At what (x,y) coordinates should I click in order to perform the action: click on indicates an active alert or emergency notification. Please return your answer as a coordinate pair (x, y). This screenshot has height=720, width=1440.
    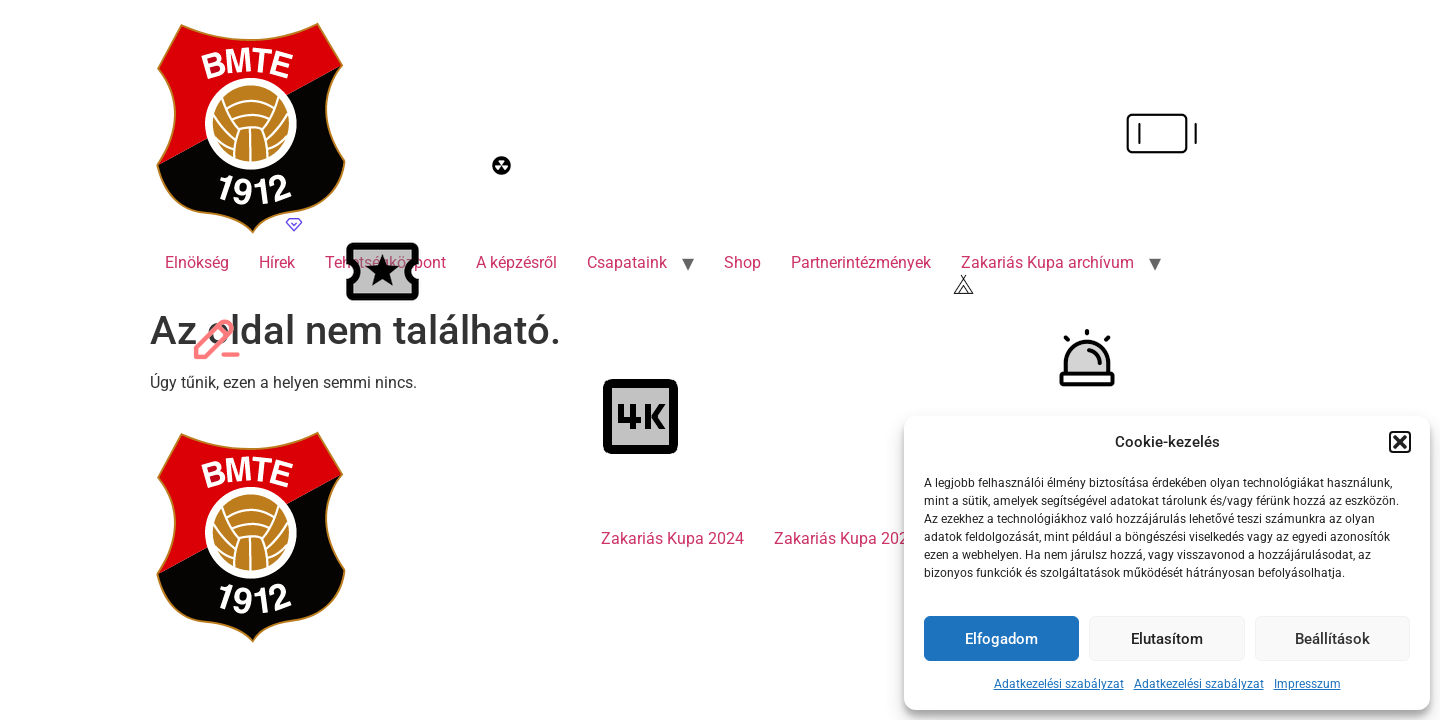
    Looking at the image, I should click on (1087, 363).